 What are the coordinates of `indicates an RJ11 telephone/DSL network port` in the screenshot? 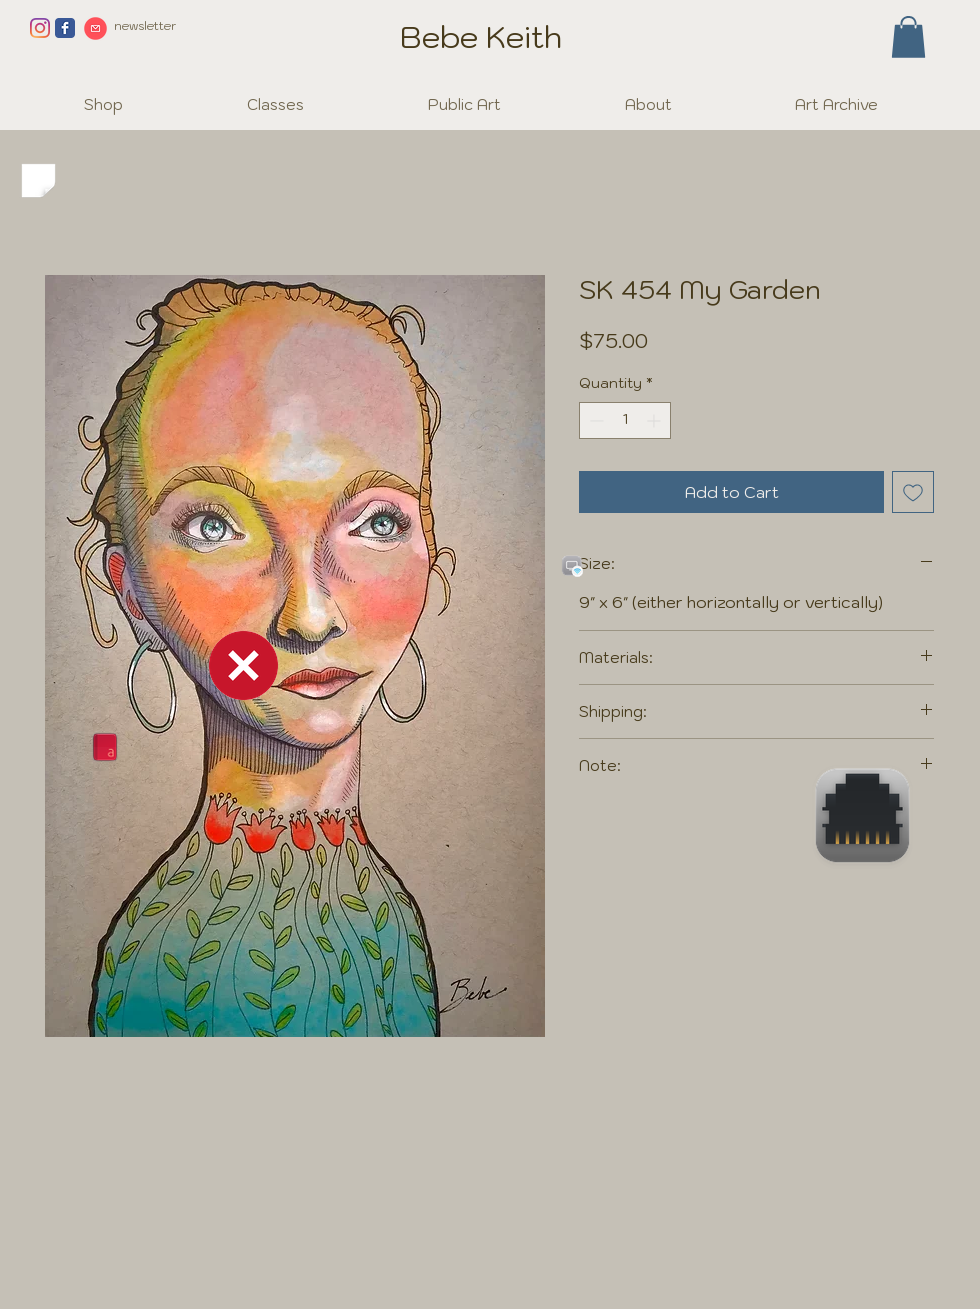 It's located at (862, 815).